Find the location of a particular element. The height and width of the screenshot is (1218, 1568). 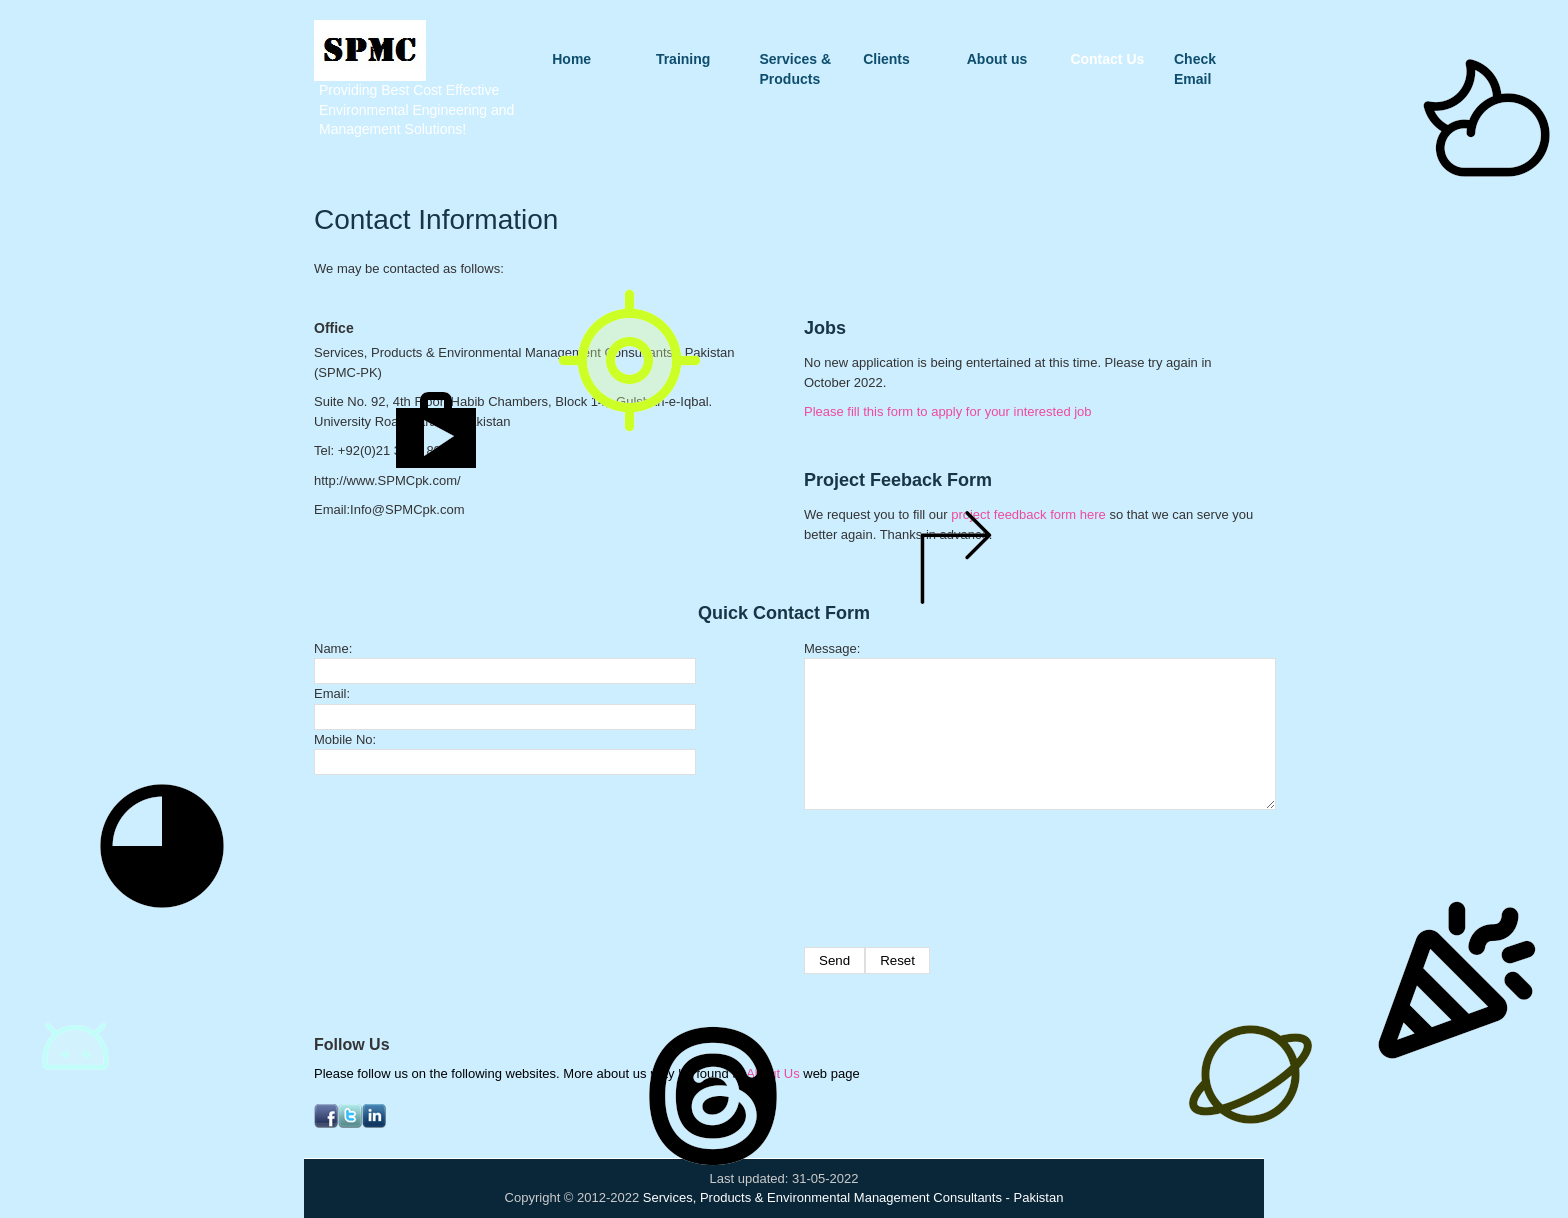

indicates a celebration or achievement is located at coordinates (1448, 988).